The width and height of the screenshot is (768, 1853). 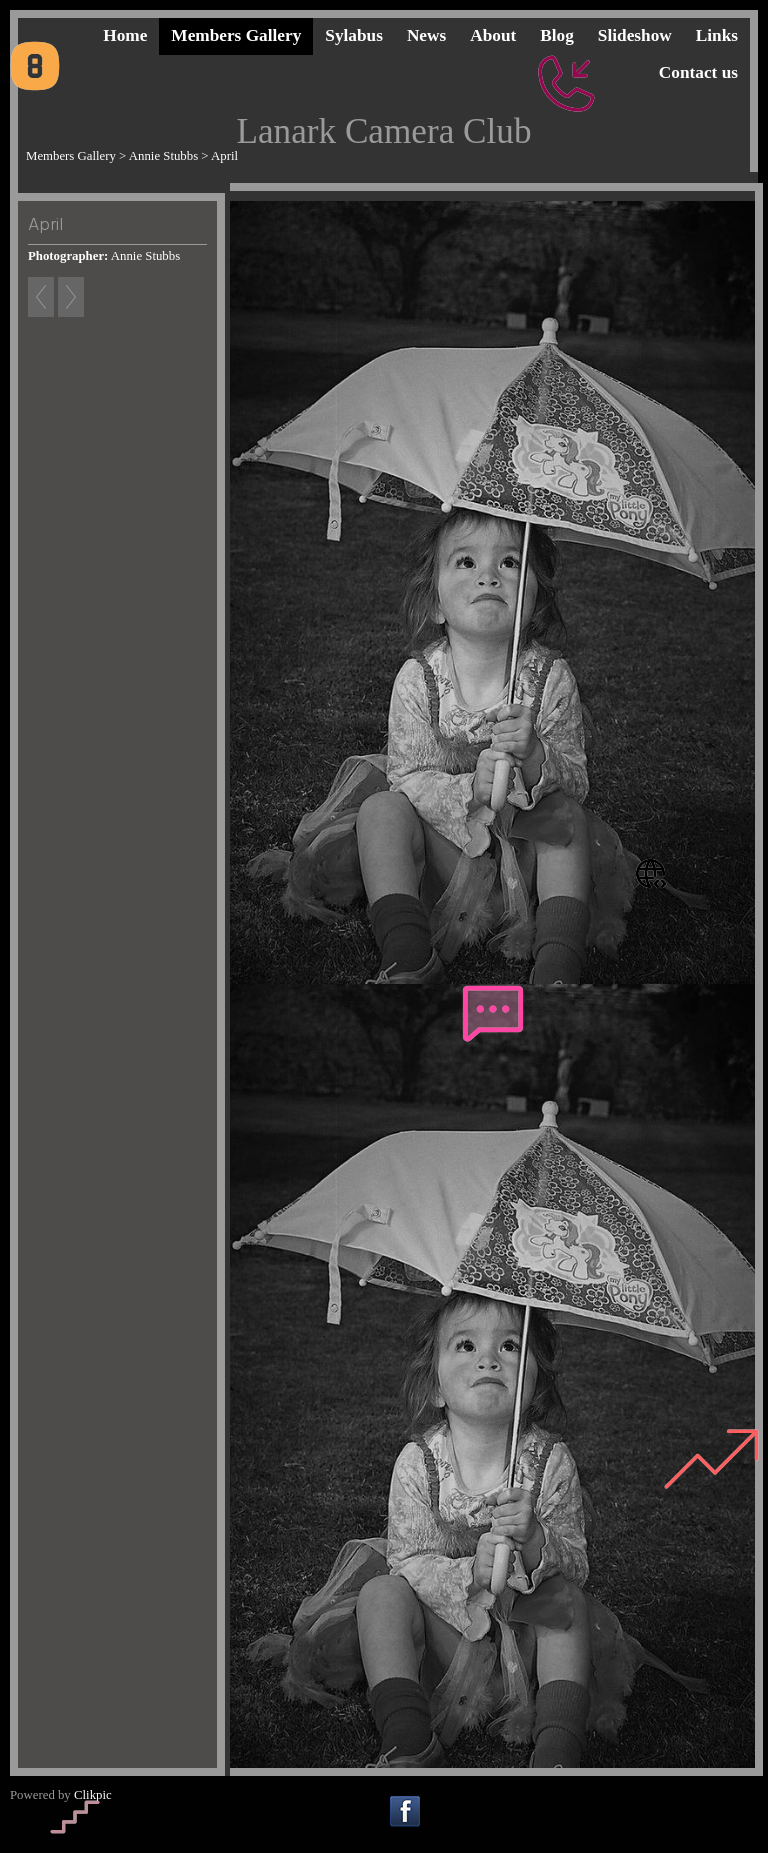 I want to click on incoming call notification, so click(x=567, y=82).